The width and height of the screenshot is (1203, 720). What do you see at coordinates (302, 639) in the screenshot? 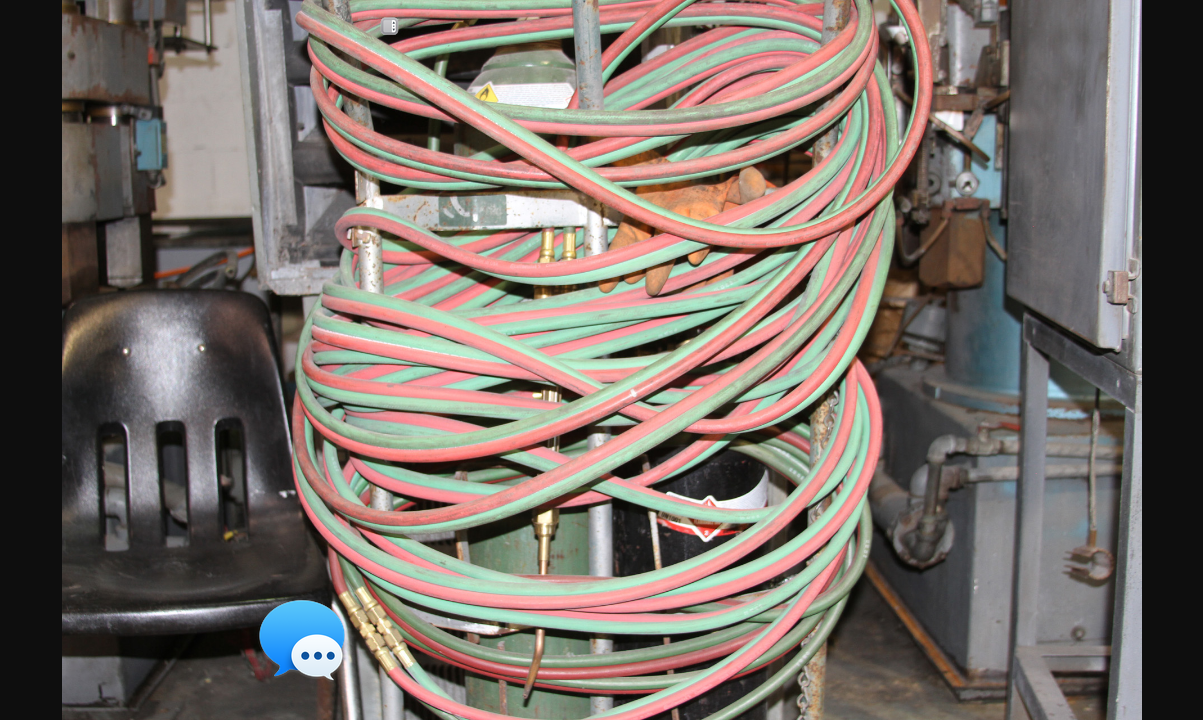
I see `open messages or chat application` at bounding box center [302, 639].